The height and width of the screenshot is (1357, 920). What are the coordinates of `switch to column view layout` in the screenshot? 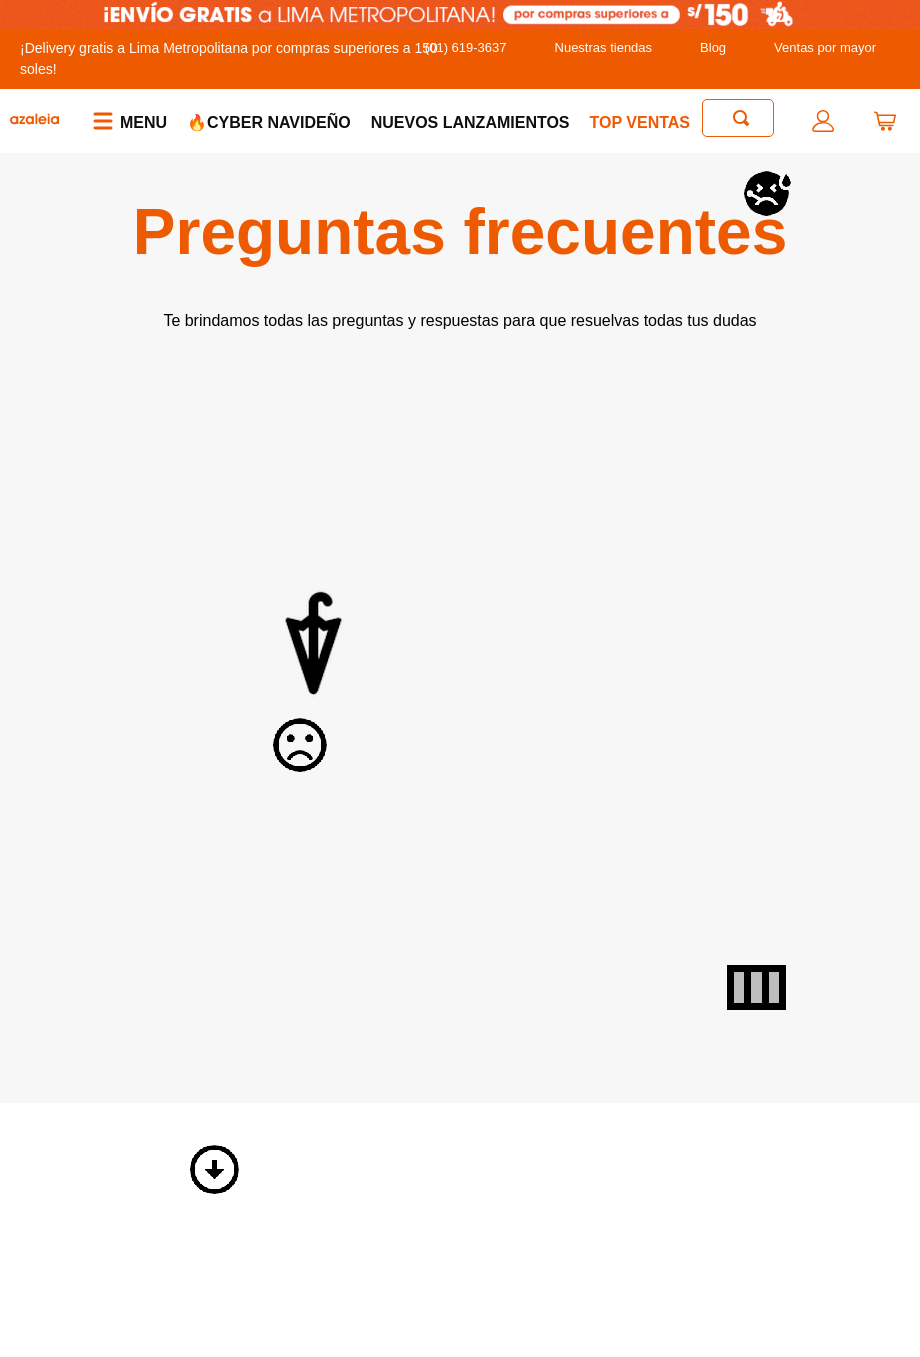 It's located at (755, 989).